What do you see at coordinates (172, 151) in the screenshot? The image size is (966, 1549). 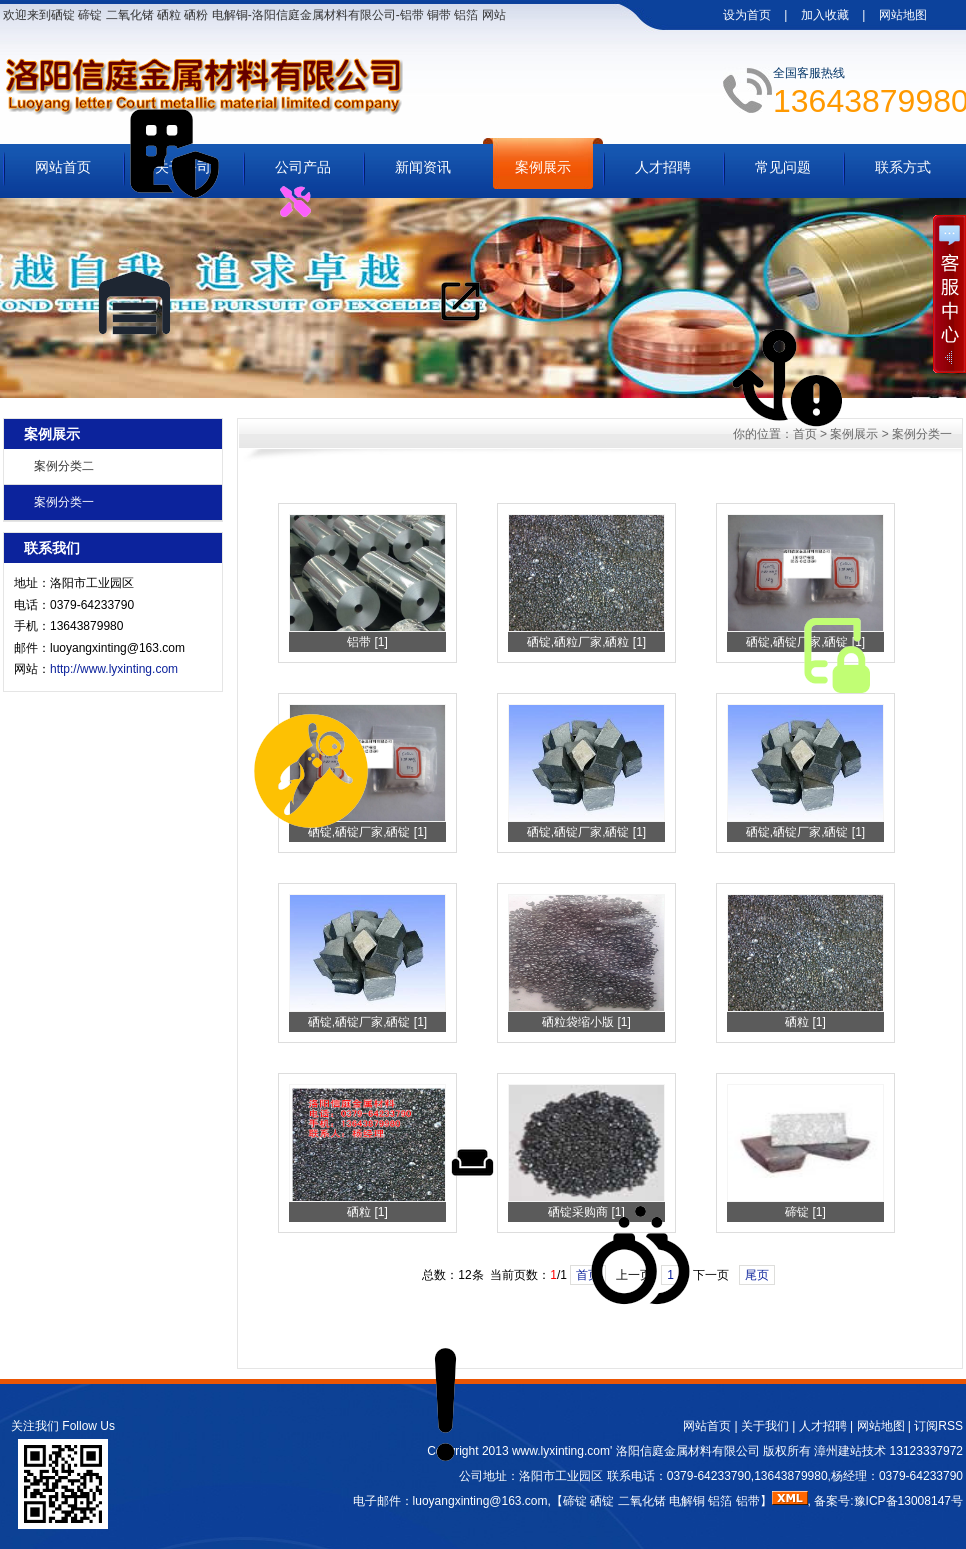 I see `access building security settings` at bounding box center [172, 151].